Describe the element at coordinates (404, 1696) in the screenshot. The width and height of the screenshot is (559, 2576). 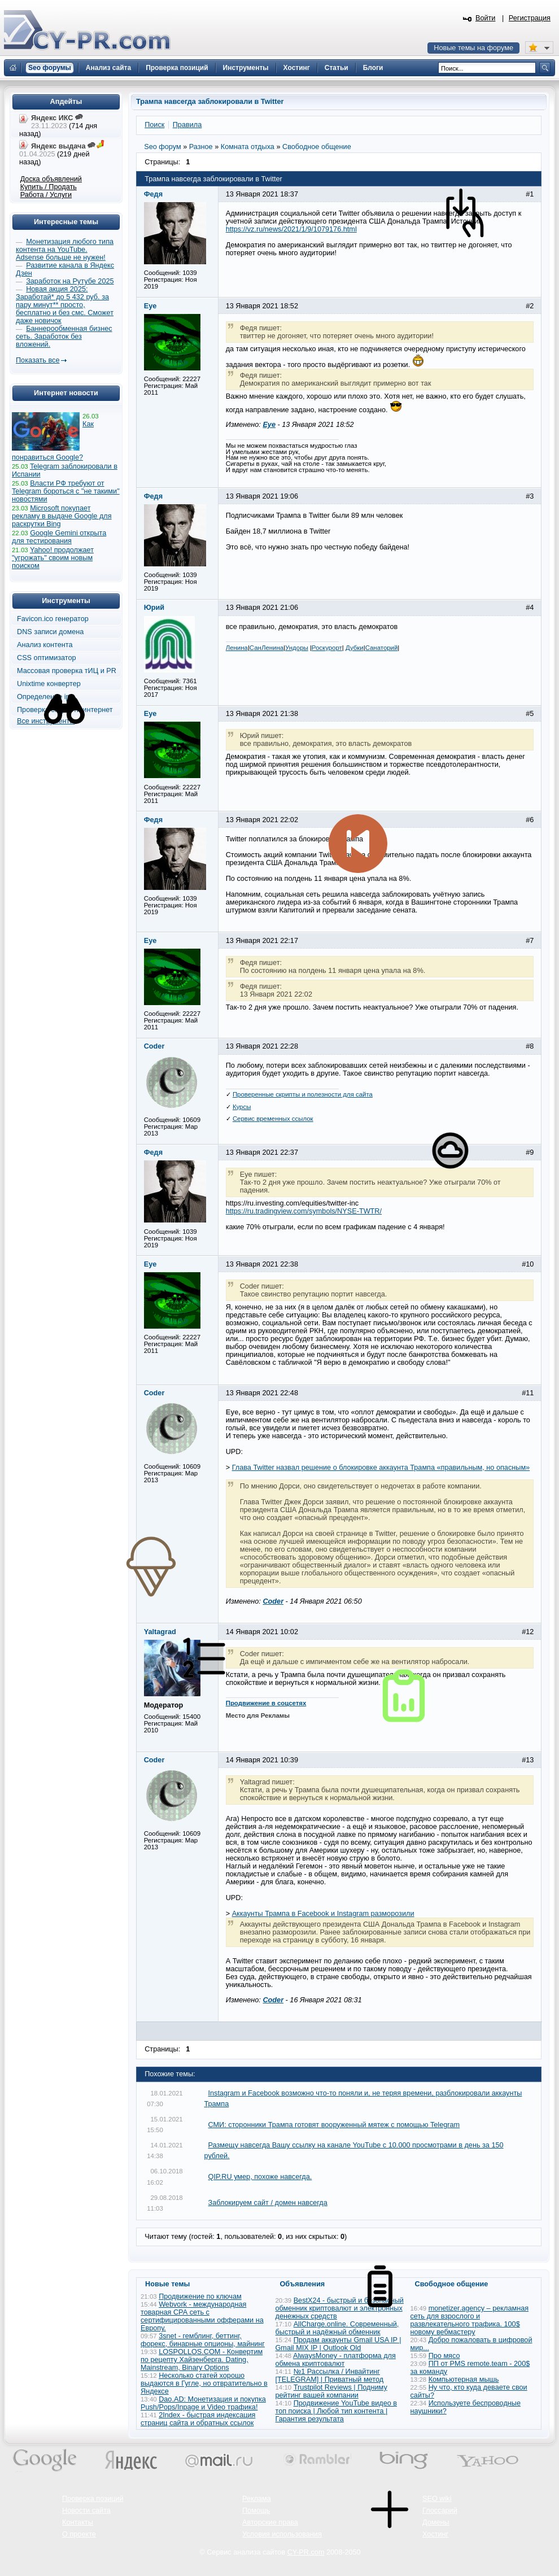
I see `view analytics report` at that location.